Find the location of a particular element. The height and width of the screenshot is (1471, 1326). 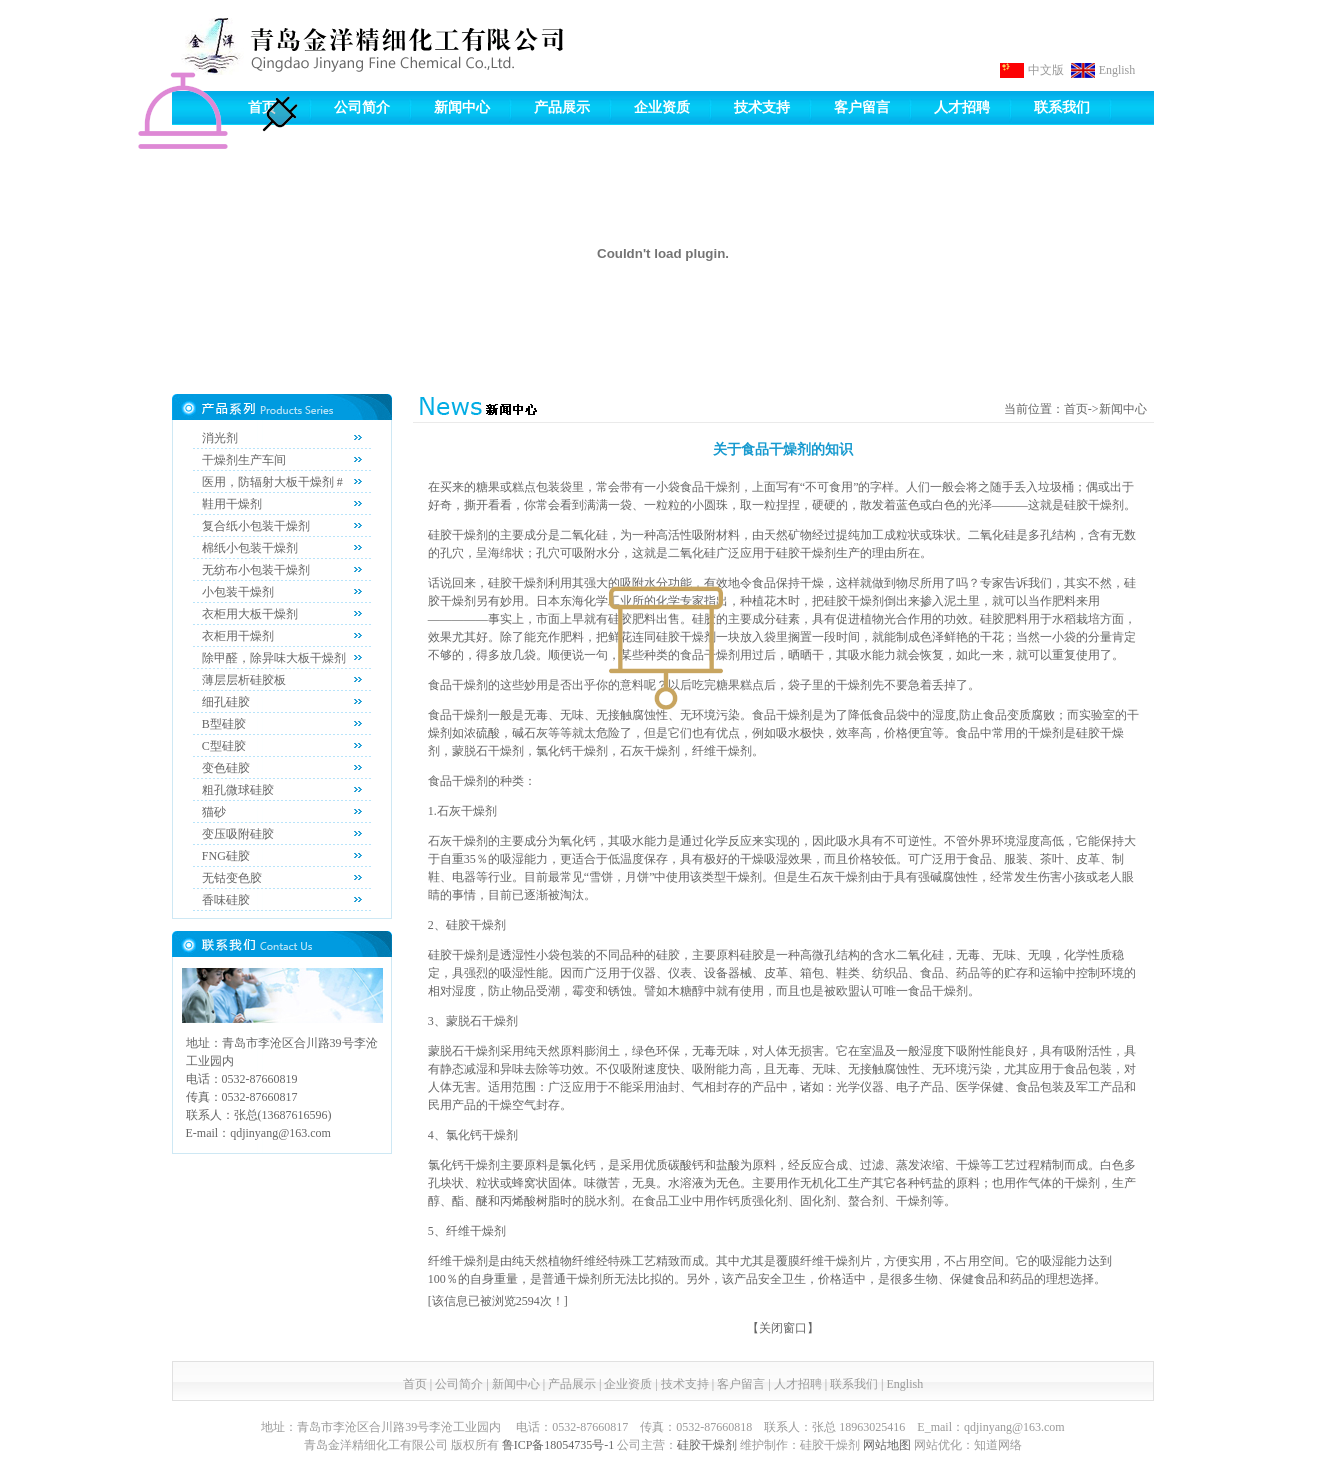

connect to a power source is located at coordinates (279, 114).